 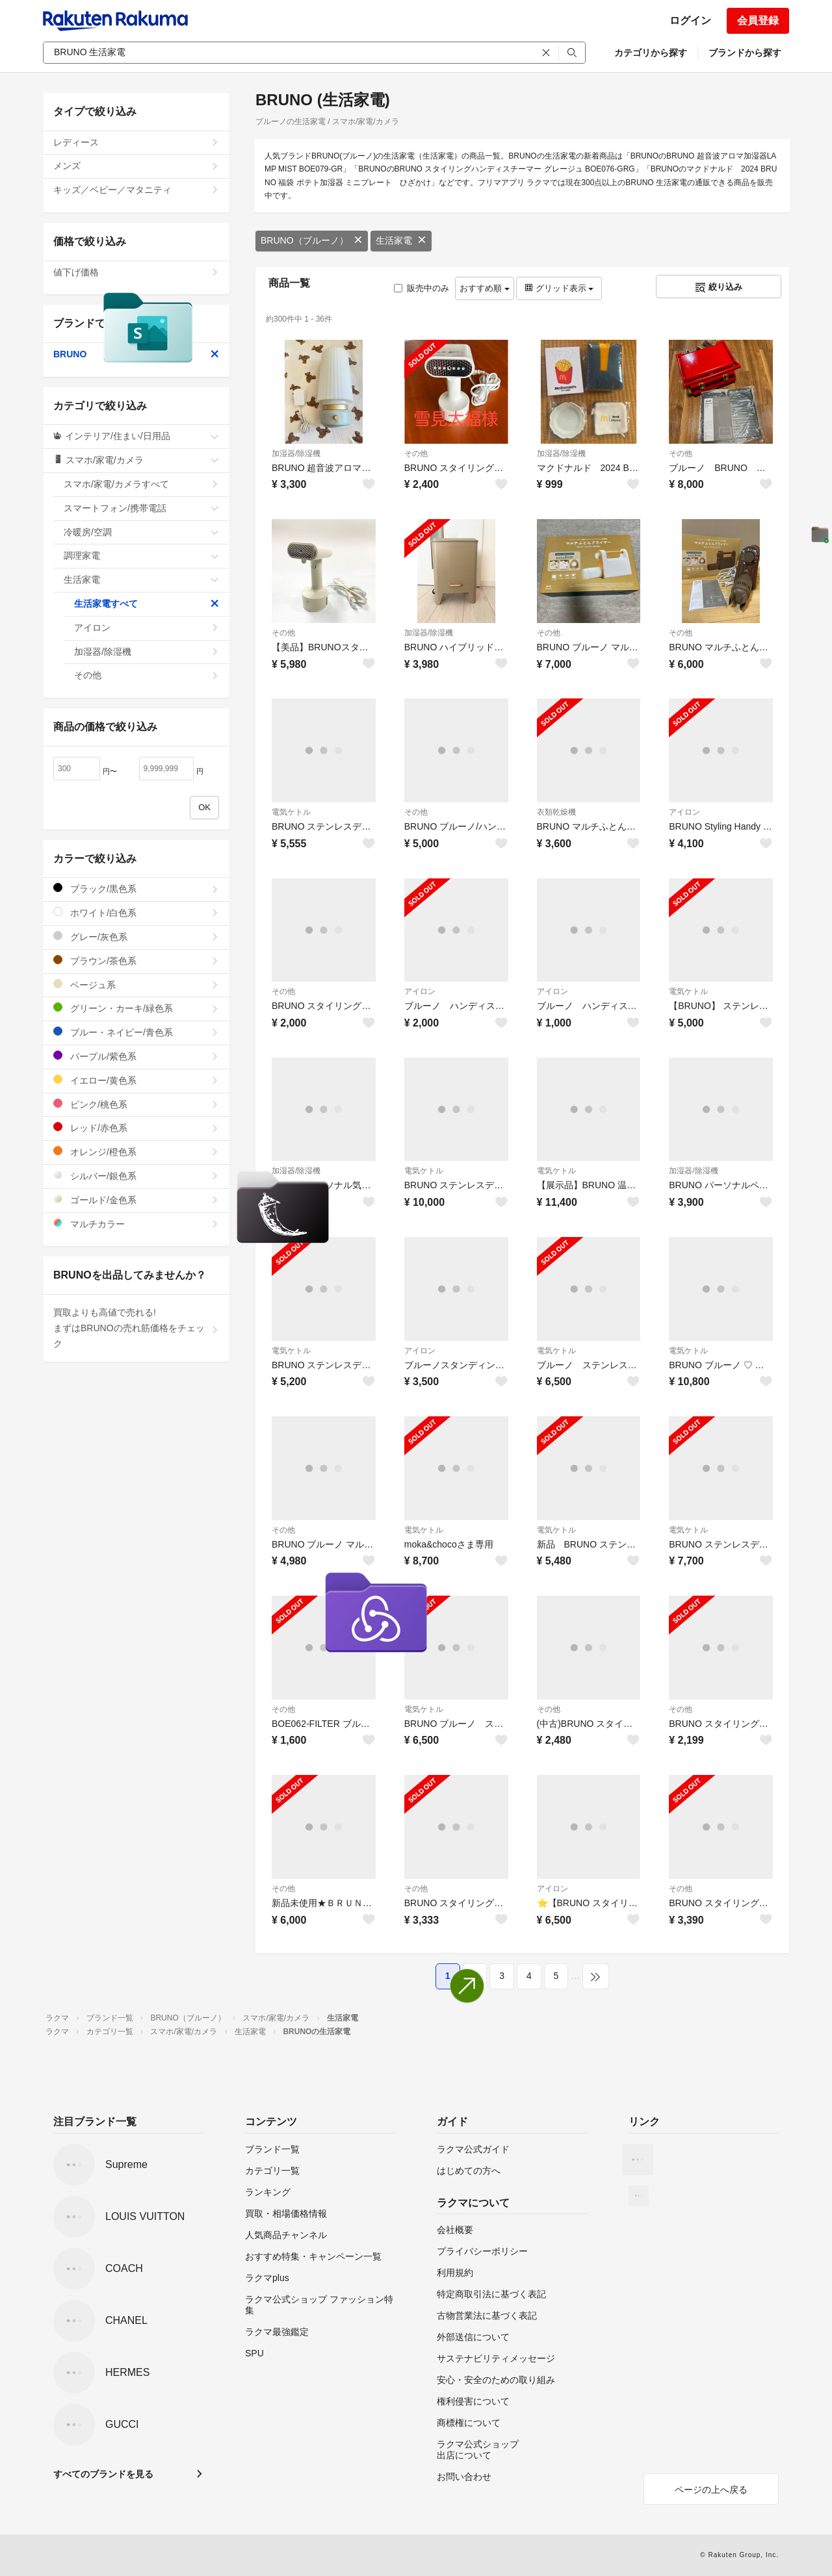 I want to click on folder containing redux state management files, so click(x=376, y=1615).